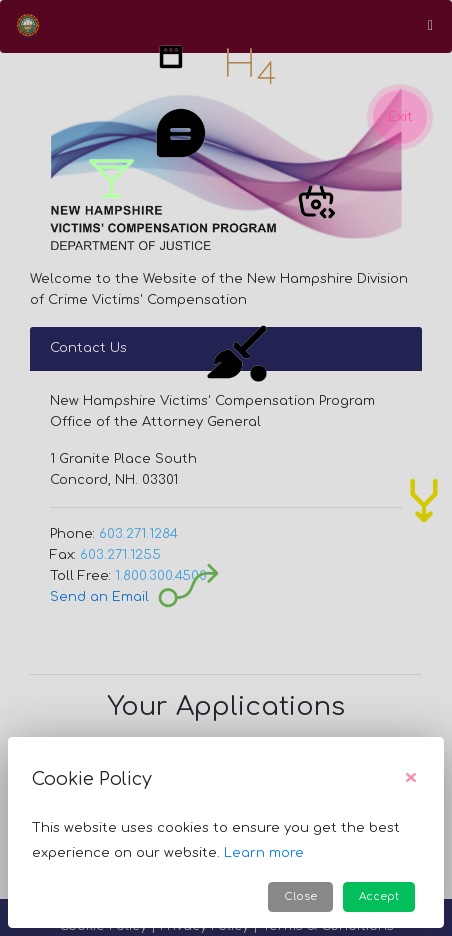 The width and height of the screenshot is (452, 936). Describe the element at coordinates (171, 57) in the screenshot. I see `access oven or cooking controls` at that location.